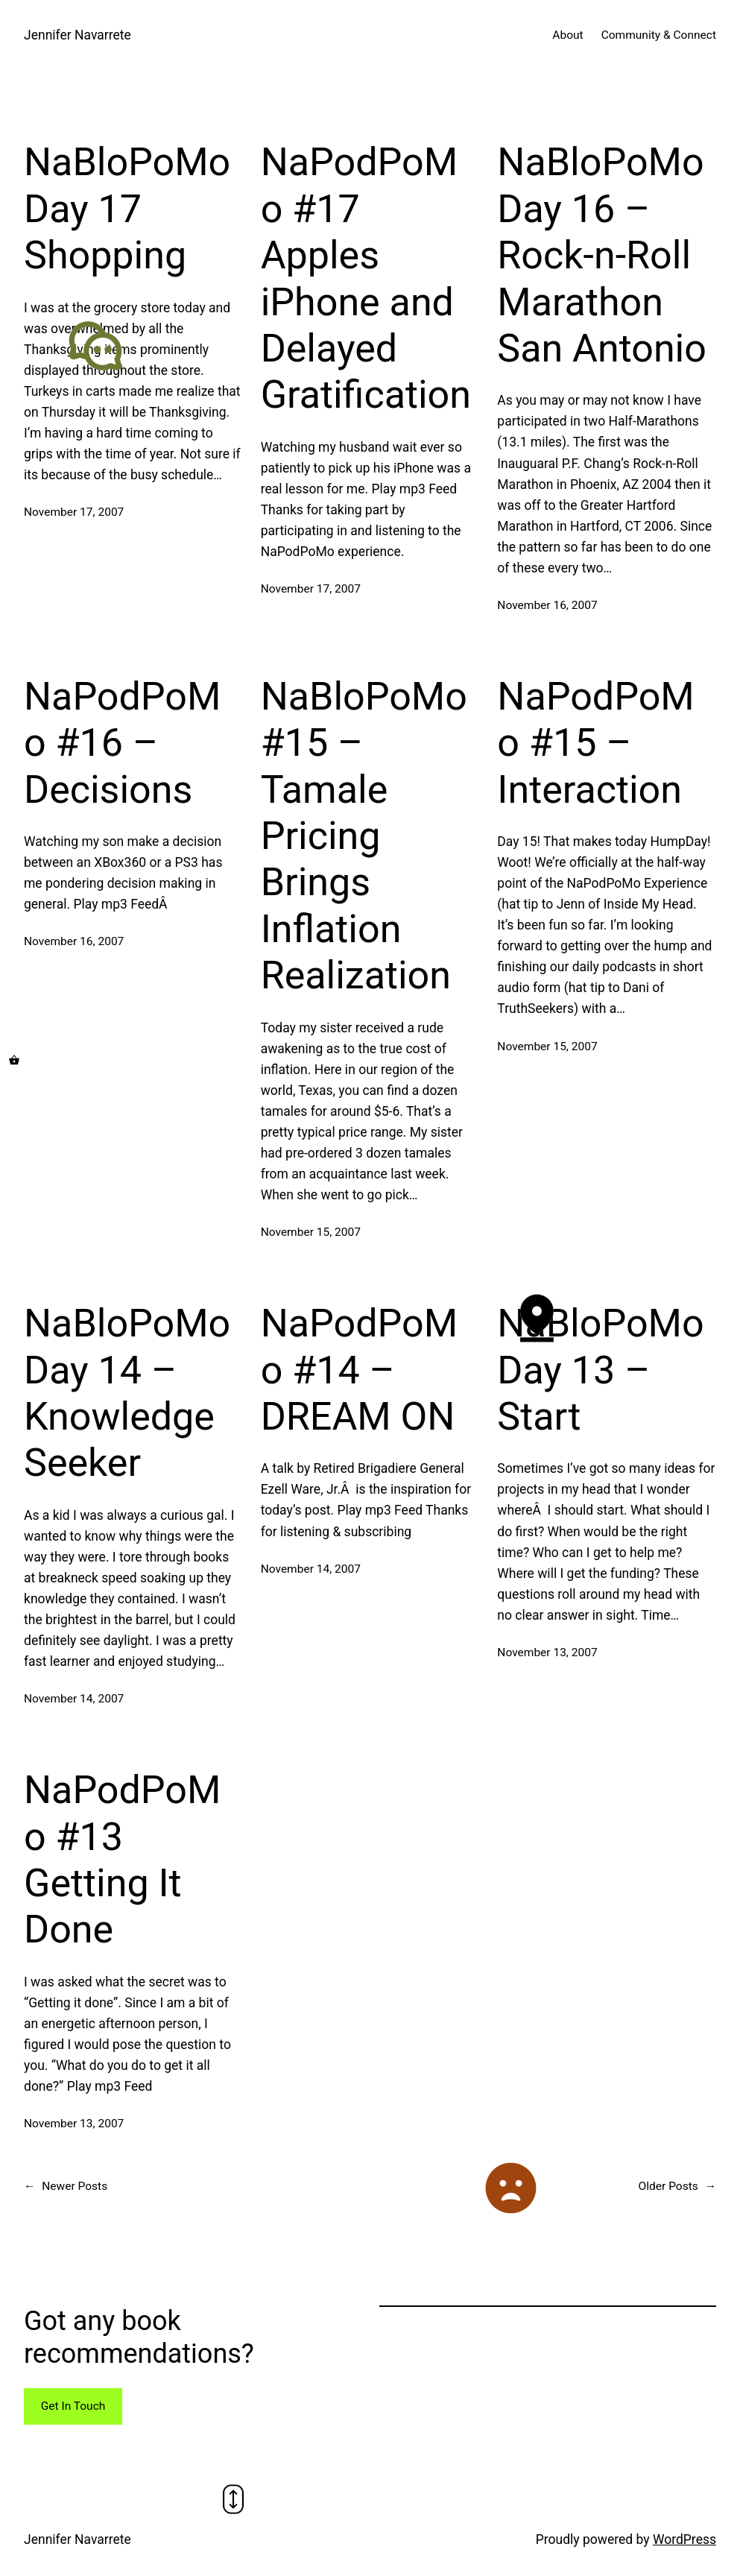  Describe the element at coordinates (95, 346) in the screenshot. I see `open wechat messaging app` at that location.